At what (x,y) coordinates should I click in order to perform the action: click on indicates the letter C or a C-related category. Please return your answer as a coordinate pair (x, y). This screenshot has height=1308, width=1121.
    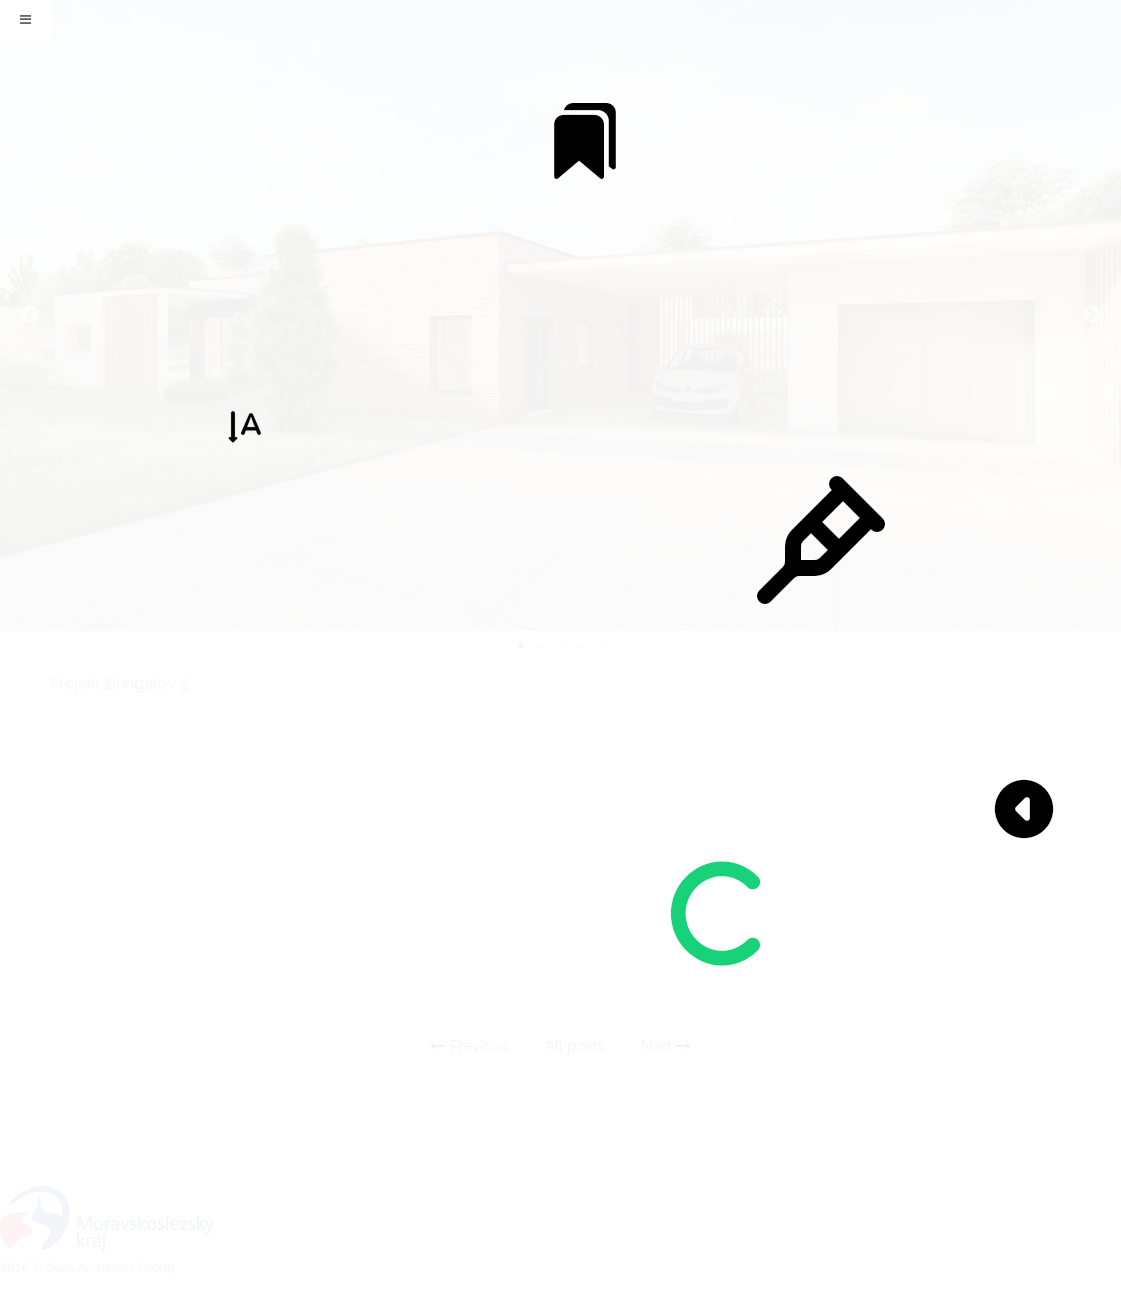
    Looking at the image, I should click on (715, 913).